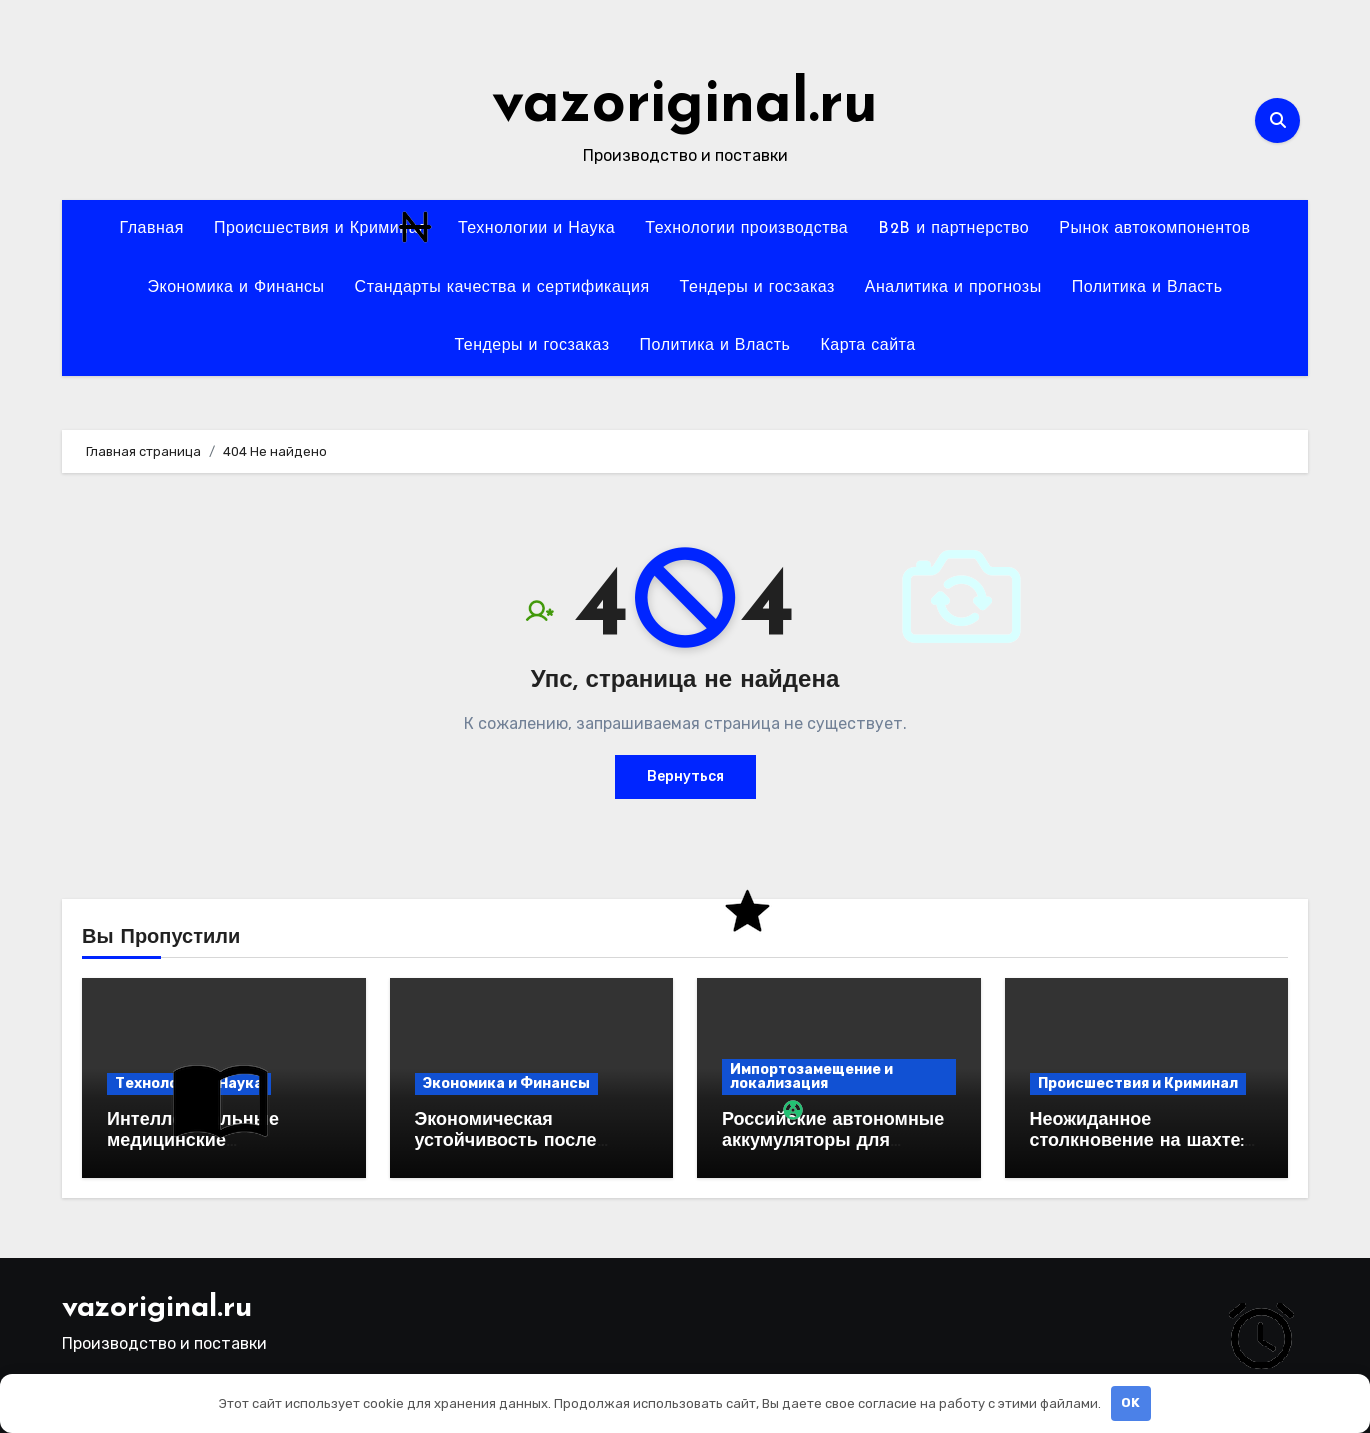 This screenshot has width=1370, height=1433. I want to click on access user settings, so click(539, 611).